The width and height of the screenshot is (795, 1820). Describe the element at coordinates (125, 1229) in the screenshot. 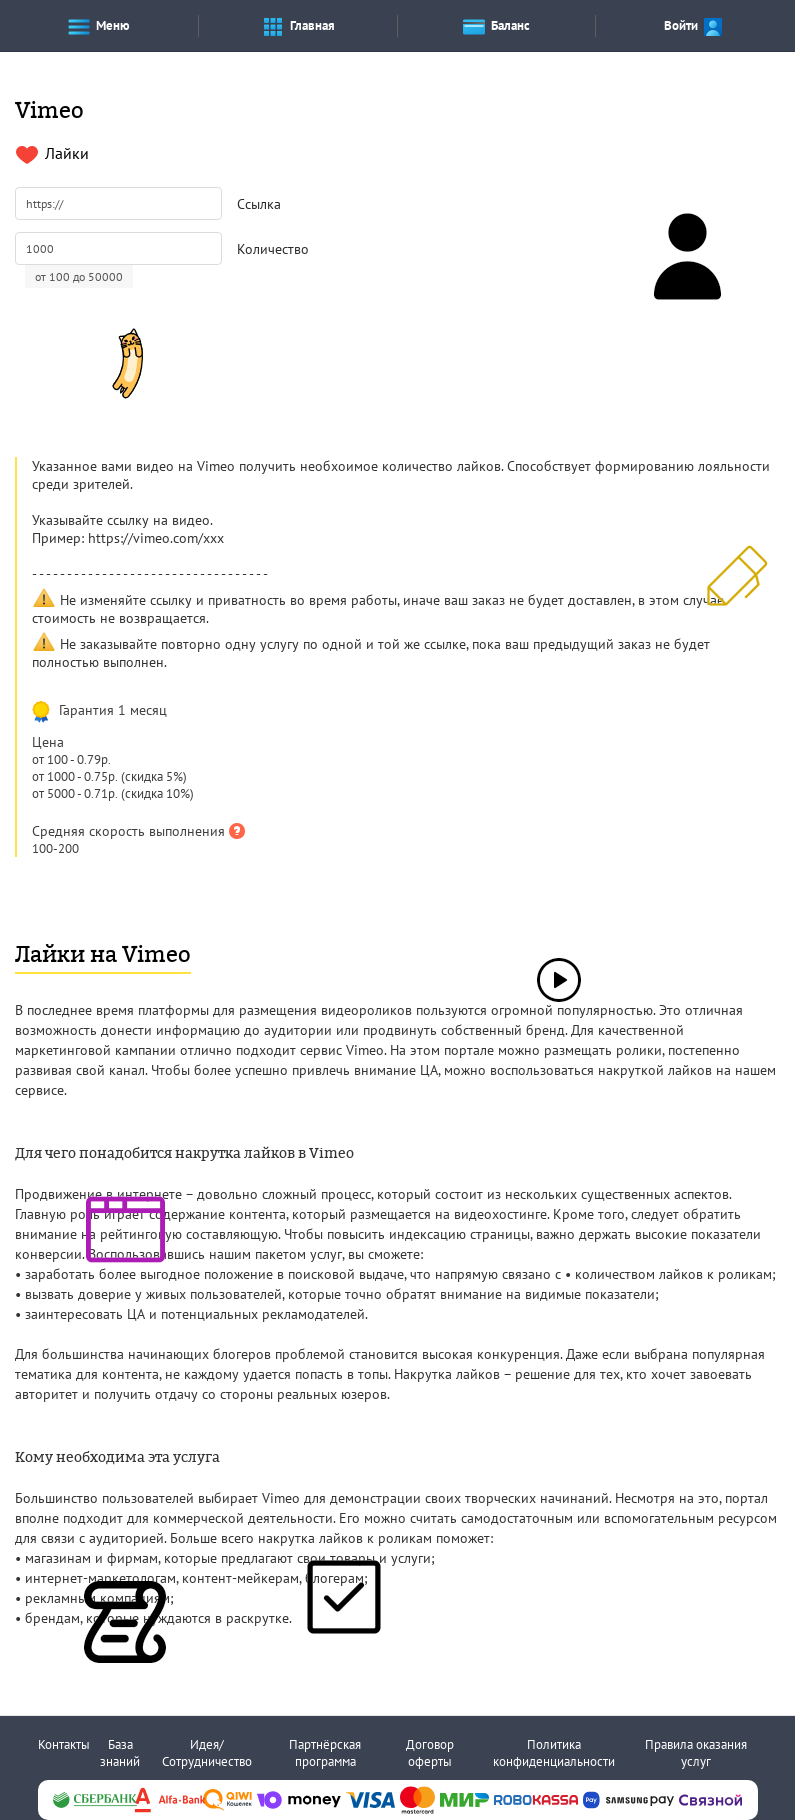

I see `open a new browser window` at that location.